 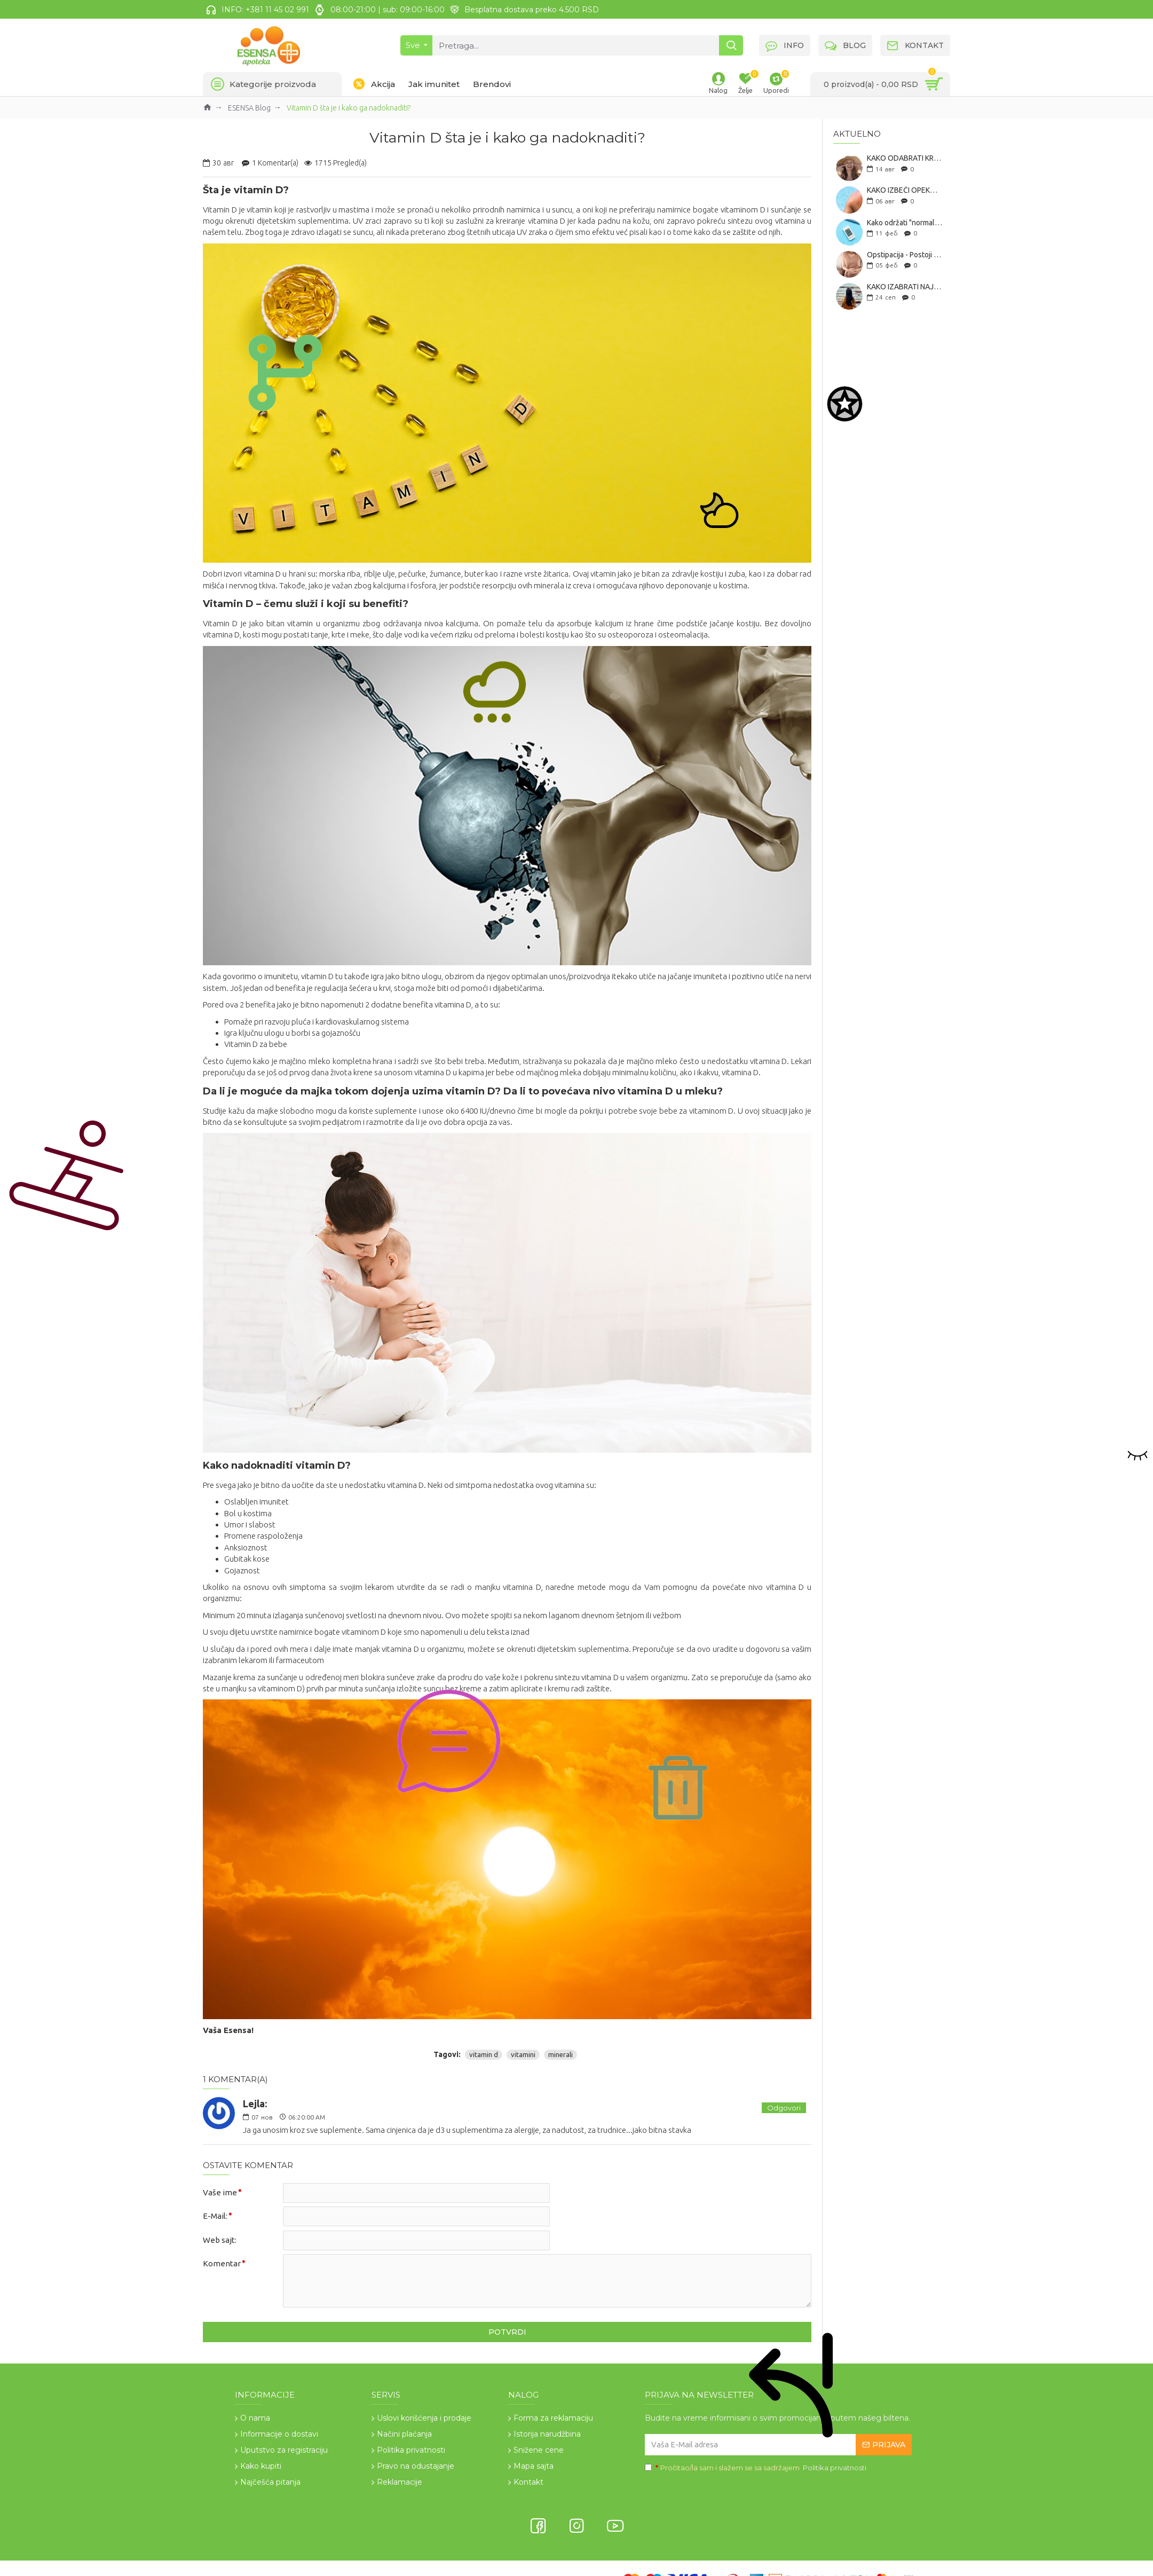 What do you see at coordinates (678, 1790) in the screenshot?
I see `delete selected item` at bounding box center [678, 1790].